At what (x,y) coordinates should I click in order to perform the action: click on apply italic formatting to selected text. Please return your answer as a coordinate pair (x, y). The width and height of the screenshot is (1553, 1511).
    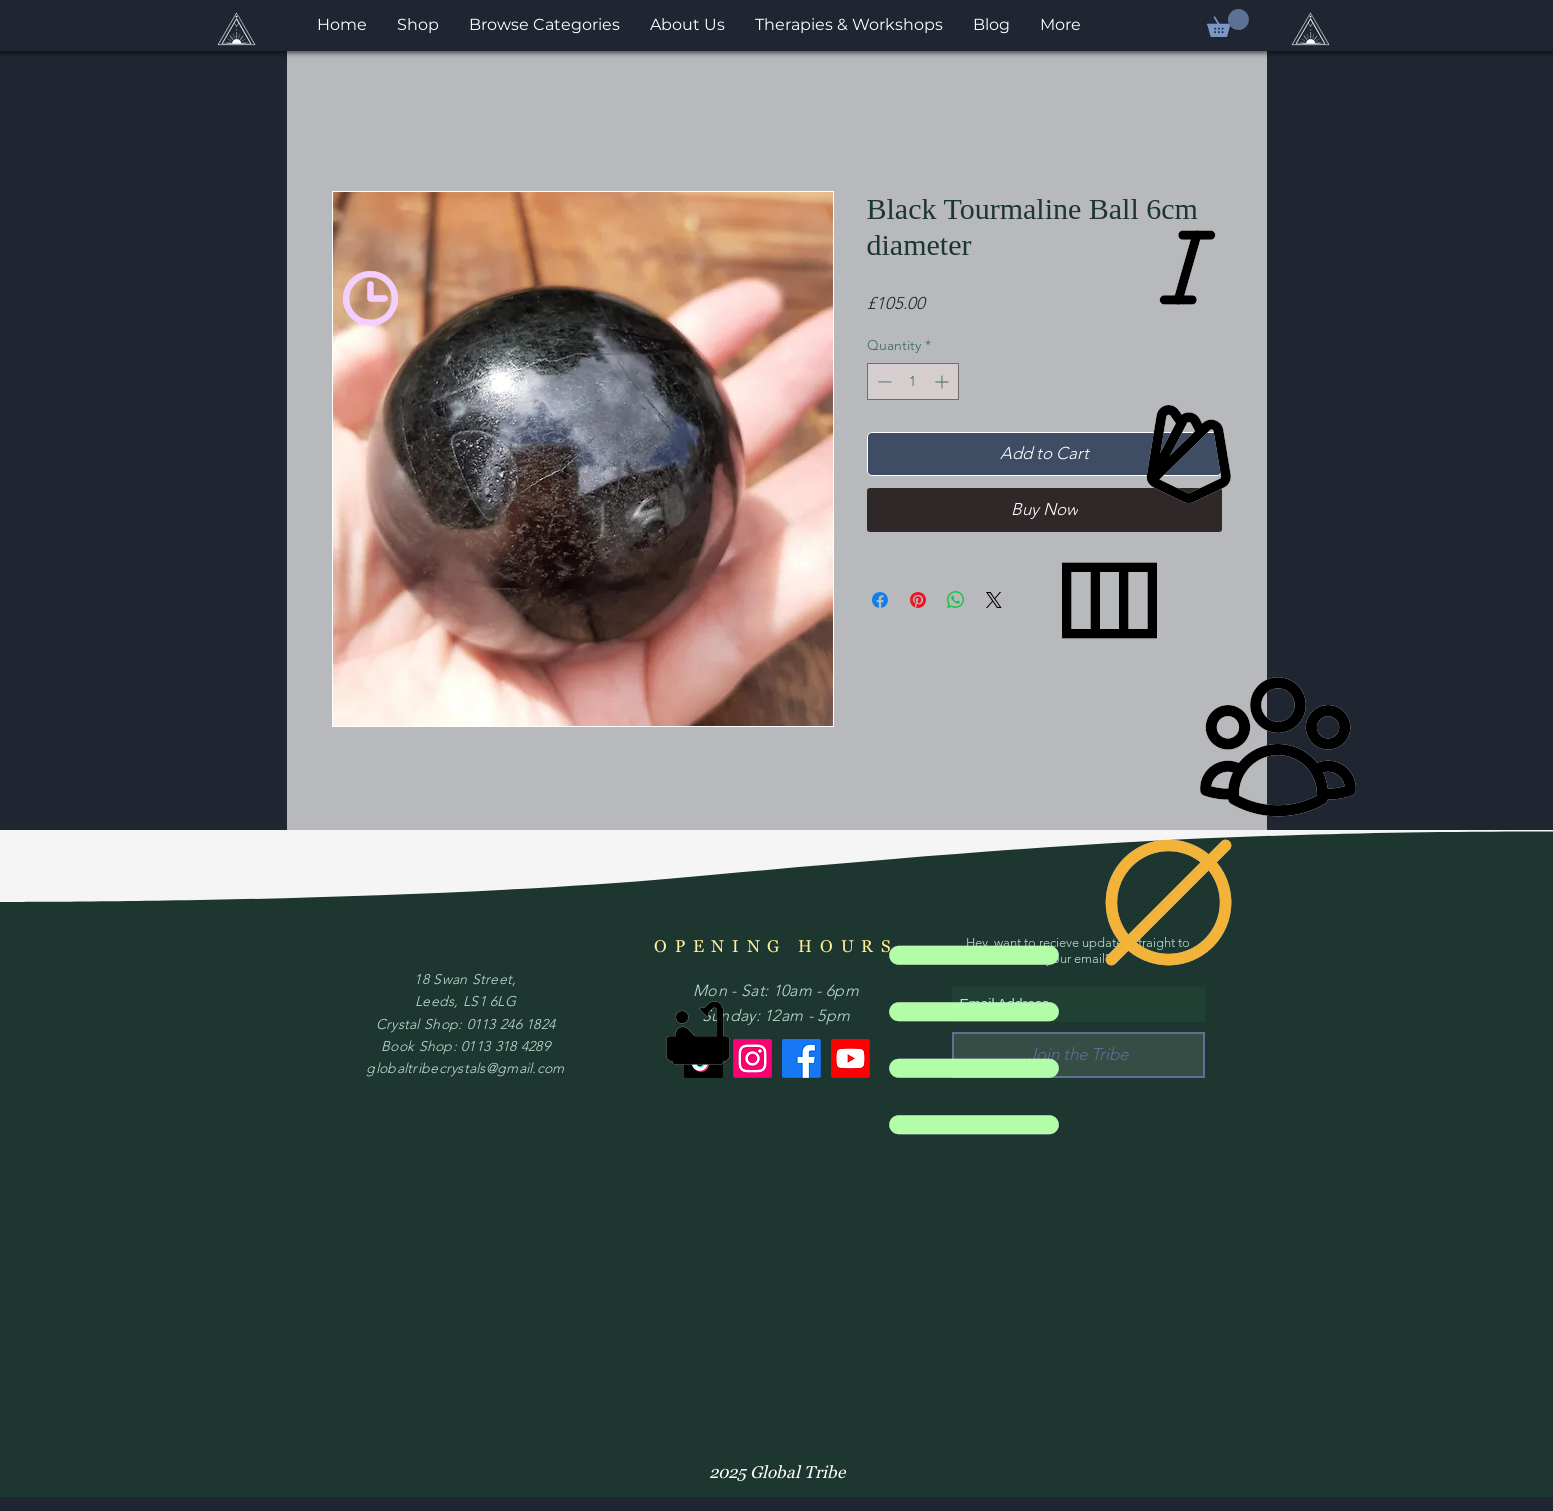
    Looking at the image, I should click on (1187, 267).